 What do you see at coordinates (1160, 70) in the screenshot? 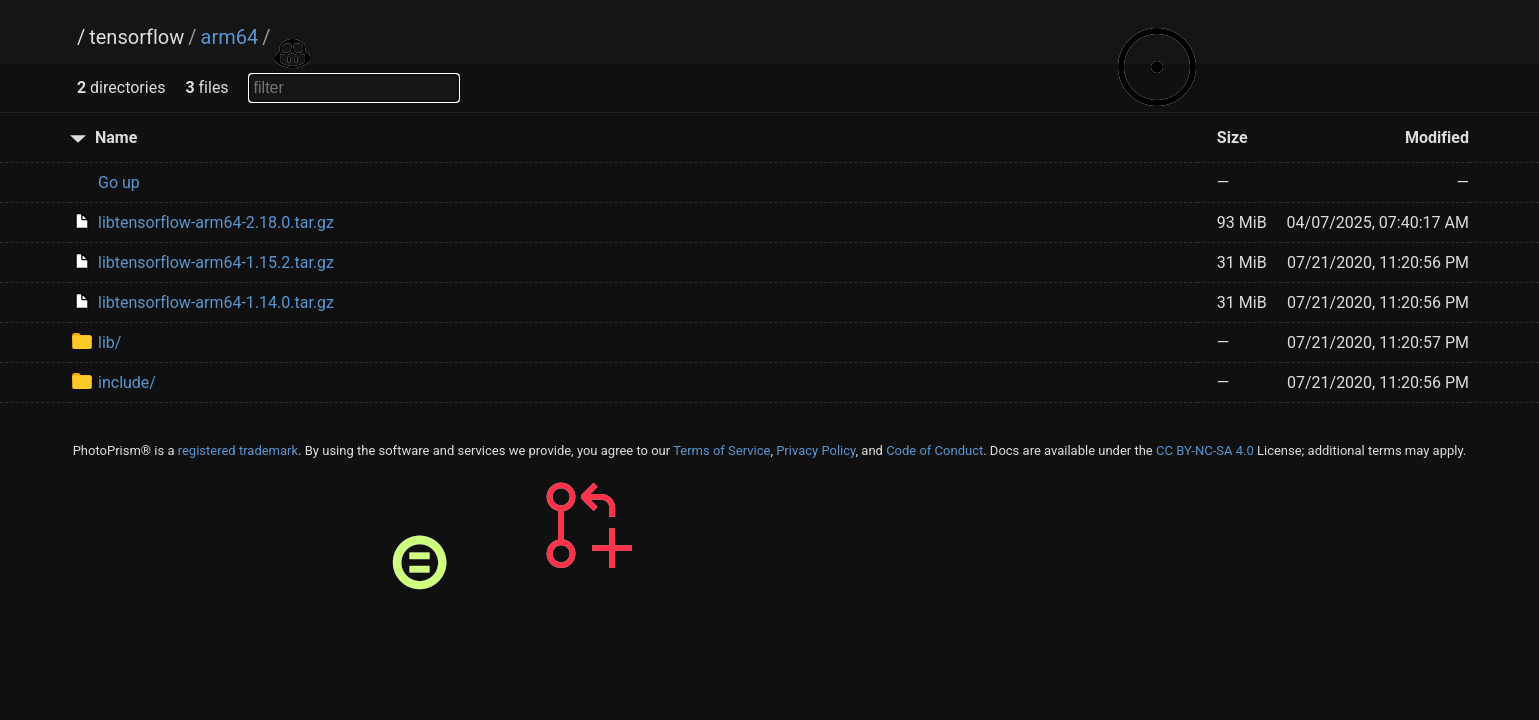
I see `view open issues or bugs` at bounding box center [1160, 70].